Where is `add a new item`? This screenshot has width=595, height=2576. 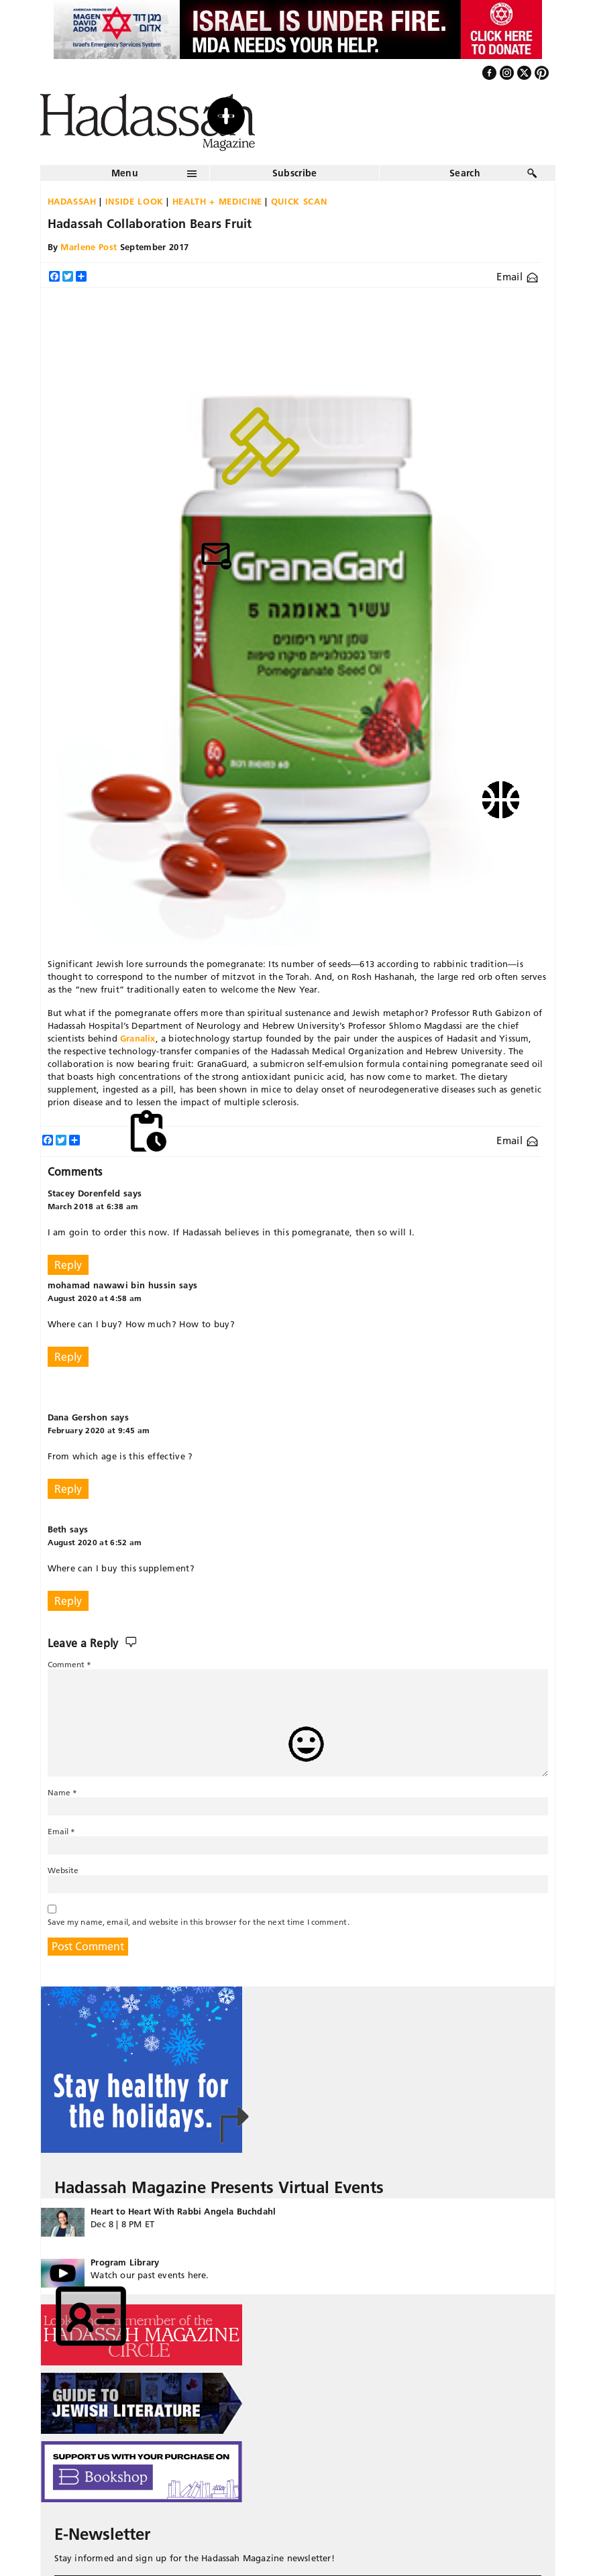
add a new item is located at coordinates (226, 116).